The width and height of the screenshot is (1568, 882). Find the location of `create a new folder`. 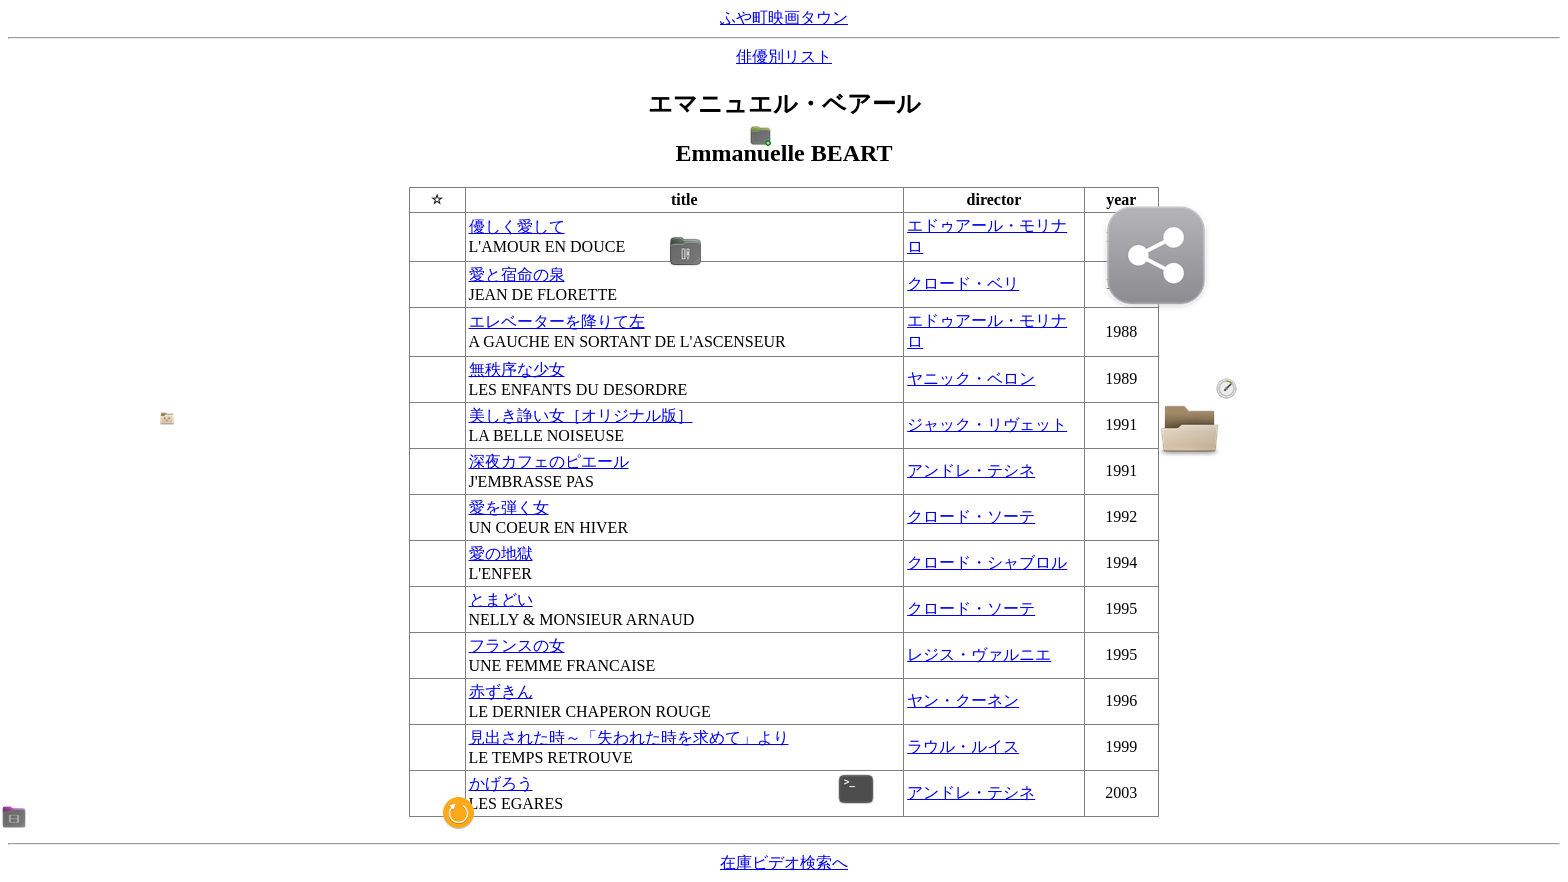

create a new folder is located at coordinates (760, 135).